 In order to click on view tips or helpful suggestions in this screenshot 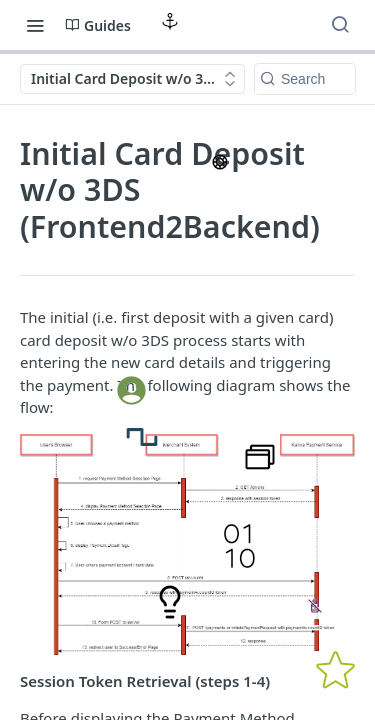, I will do `click(170, 602)`.